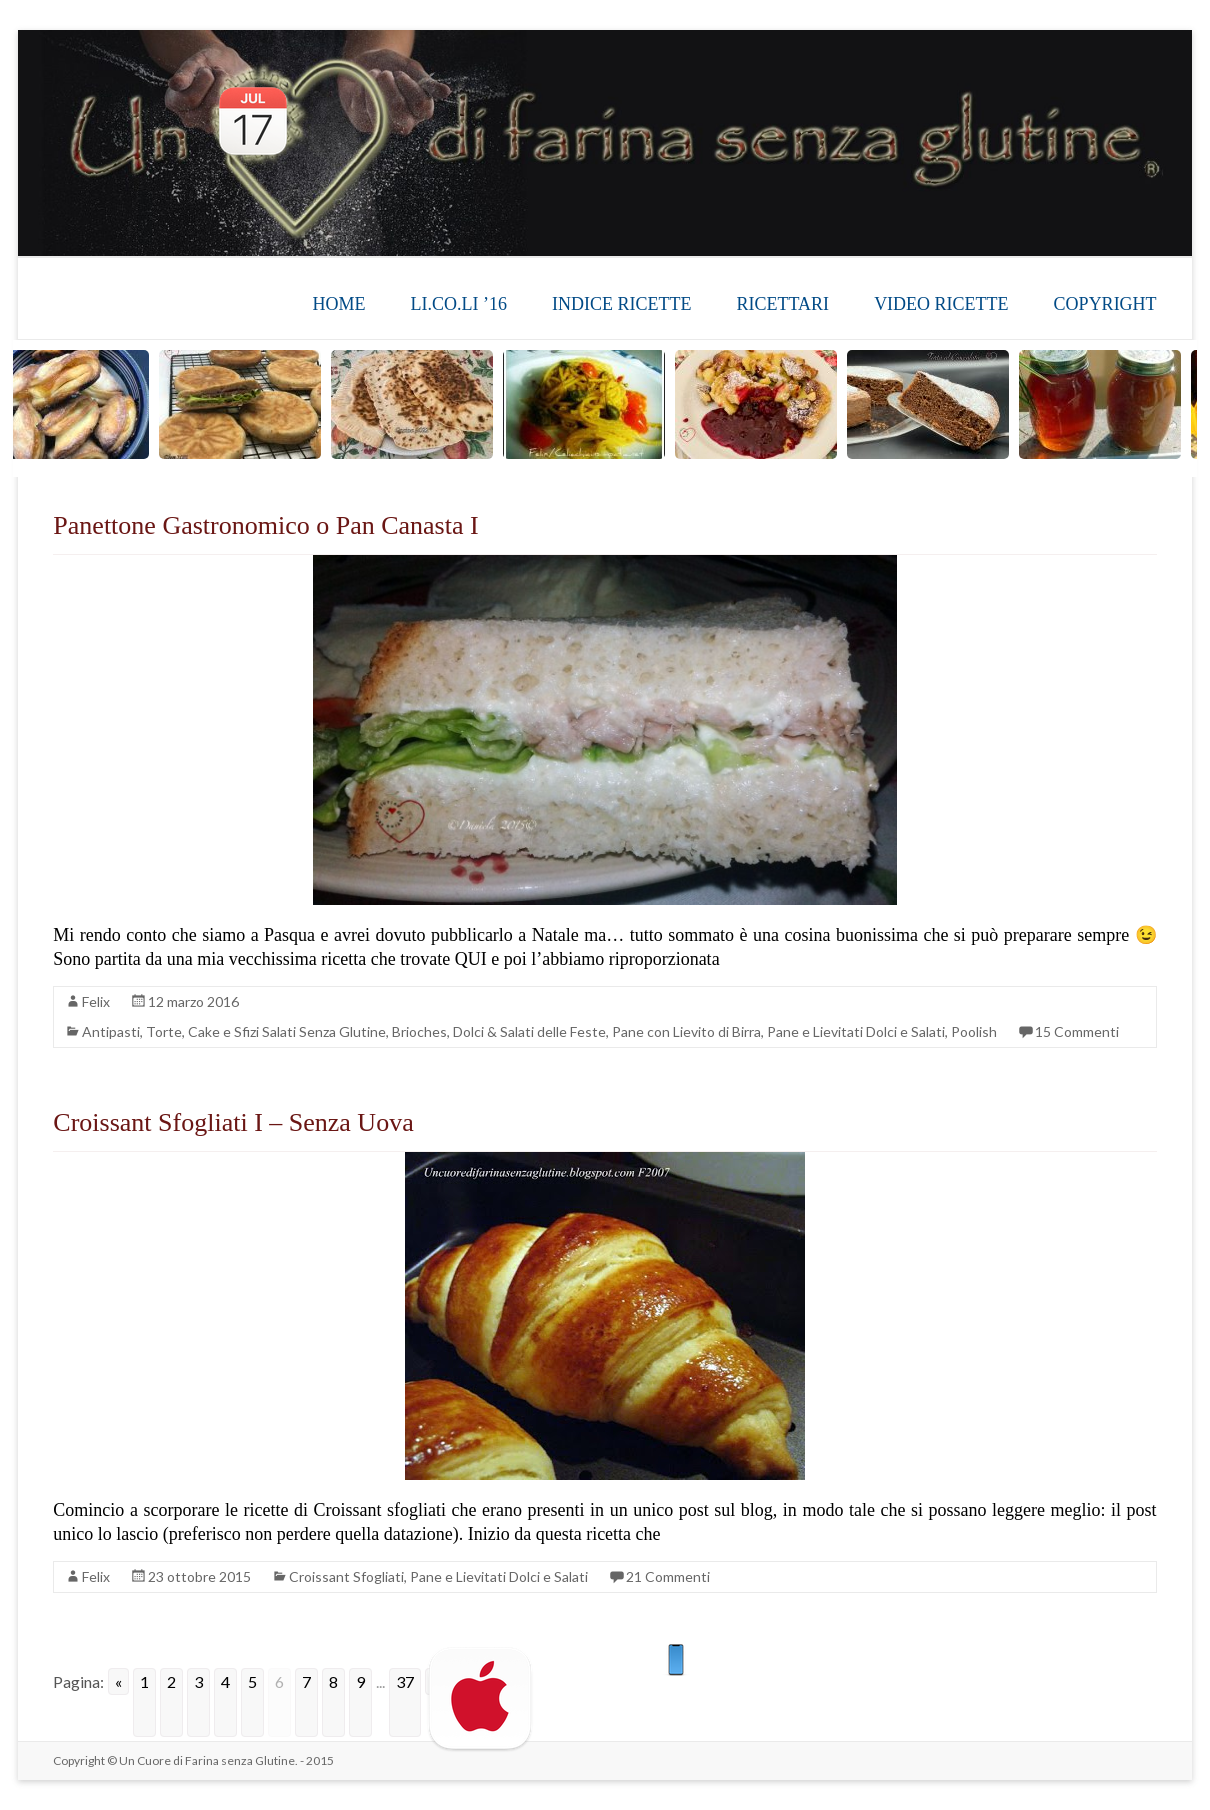 The width and height of the screenshot is (1210, 1810). What do you see at coordinates (253, 121) in the screenshot?
I see `view calendar events and reminders` at bounding box center [253, 121].